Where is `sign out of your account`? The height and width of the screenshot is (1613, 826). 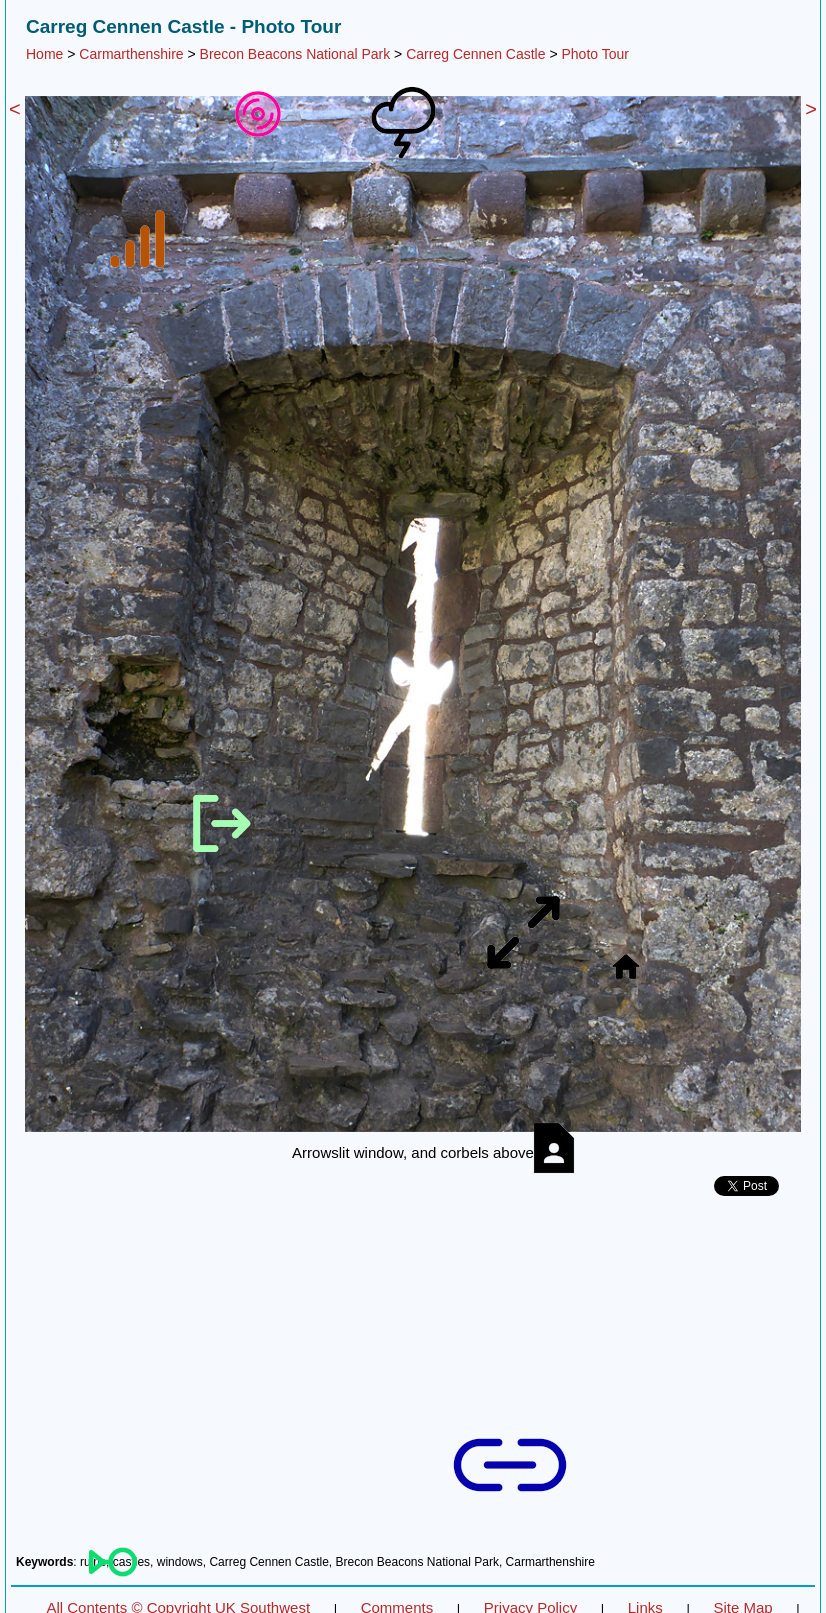
sign out of your account is located at coordinates (219, 823).